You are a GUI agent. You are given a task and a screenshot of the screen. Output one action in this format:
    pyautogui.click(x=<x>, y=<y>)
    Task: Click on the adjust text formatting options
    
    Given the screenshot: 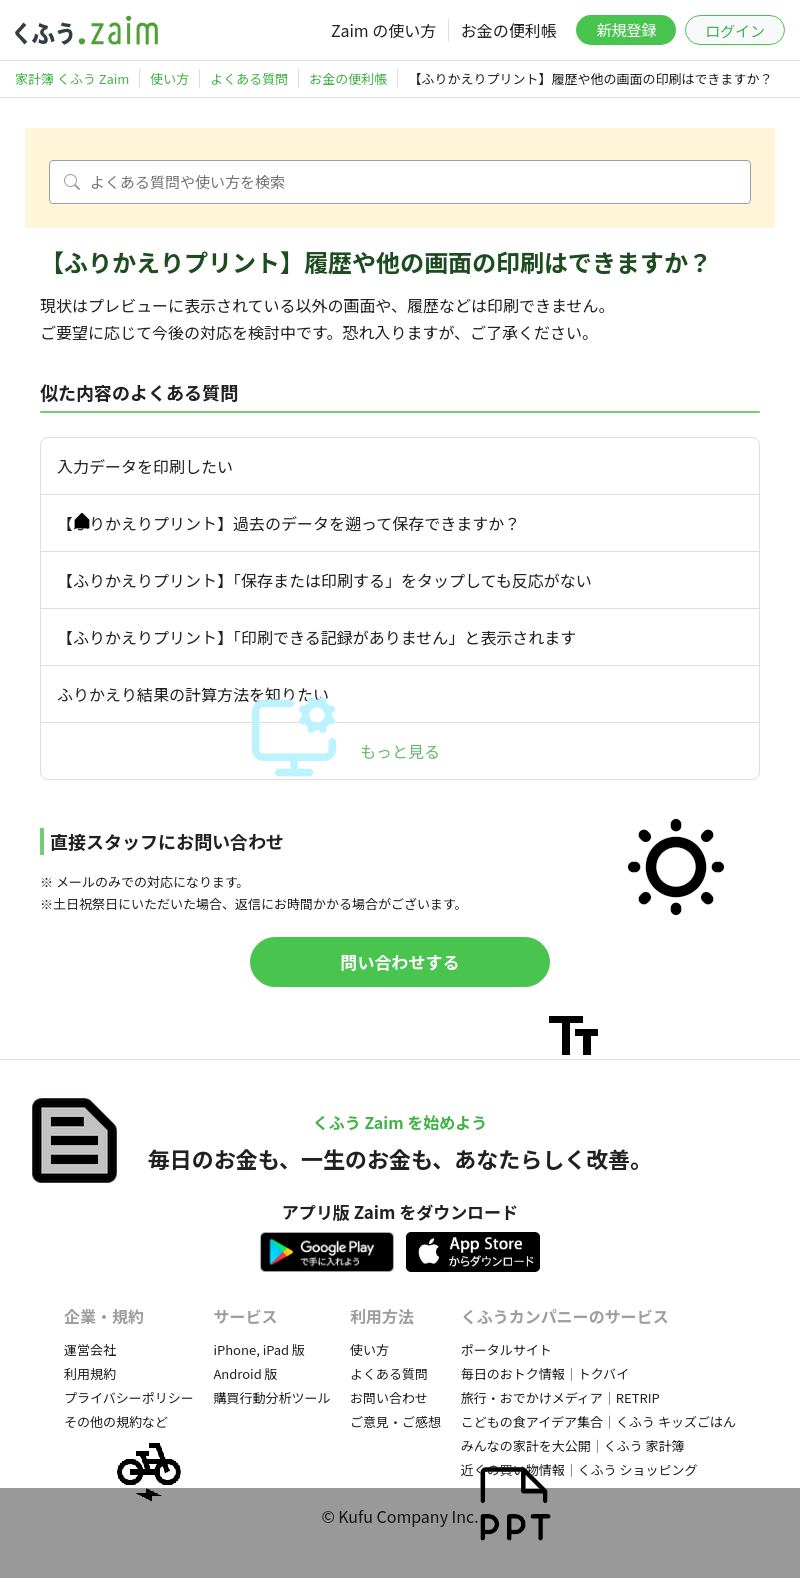 What is the action you would take?
    pyautogui.click(x=573, y=1036)
    